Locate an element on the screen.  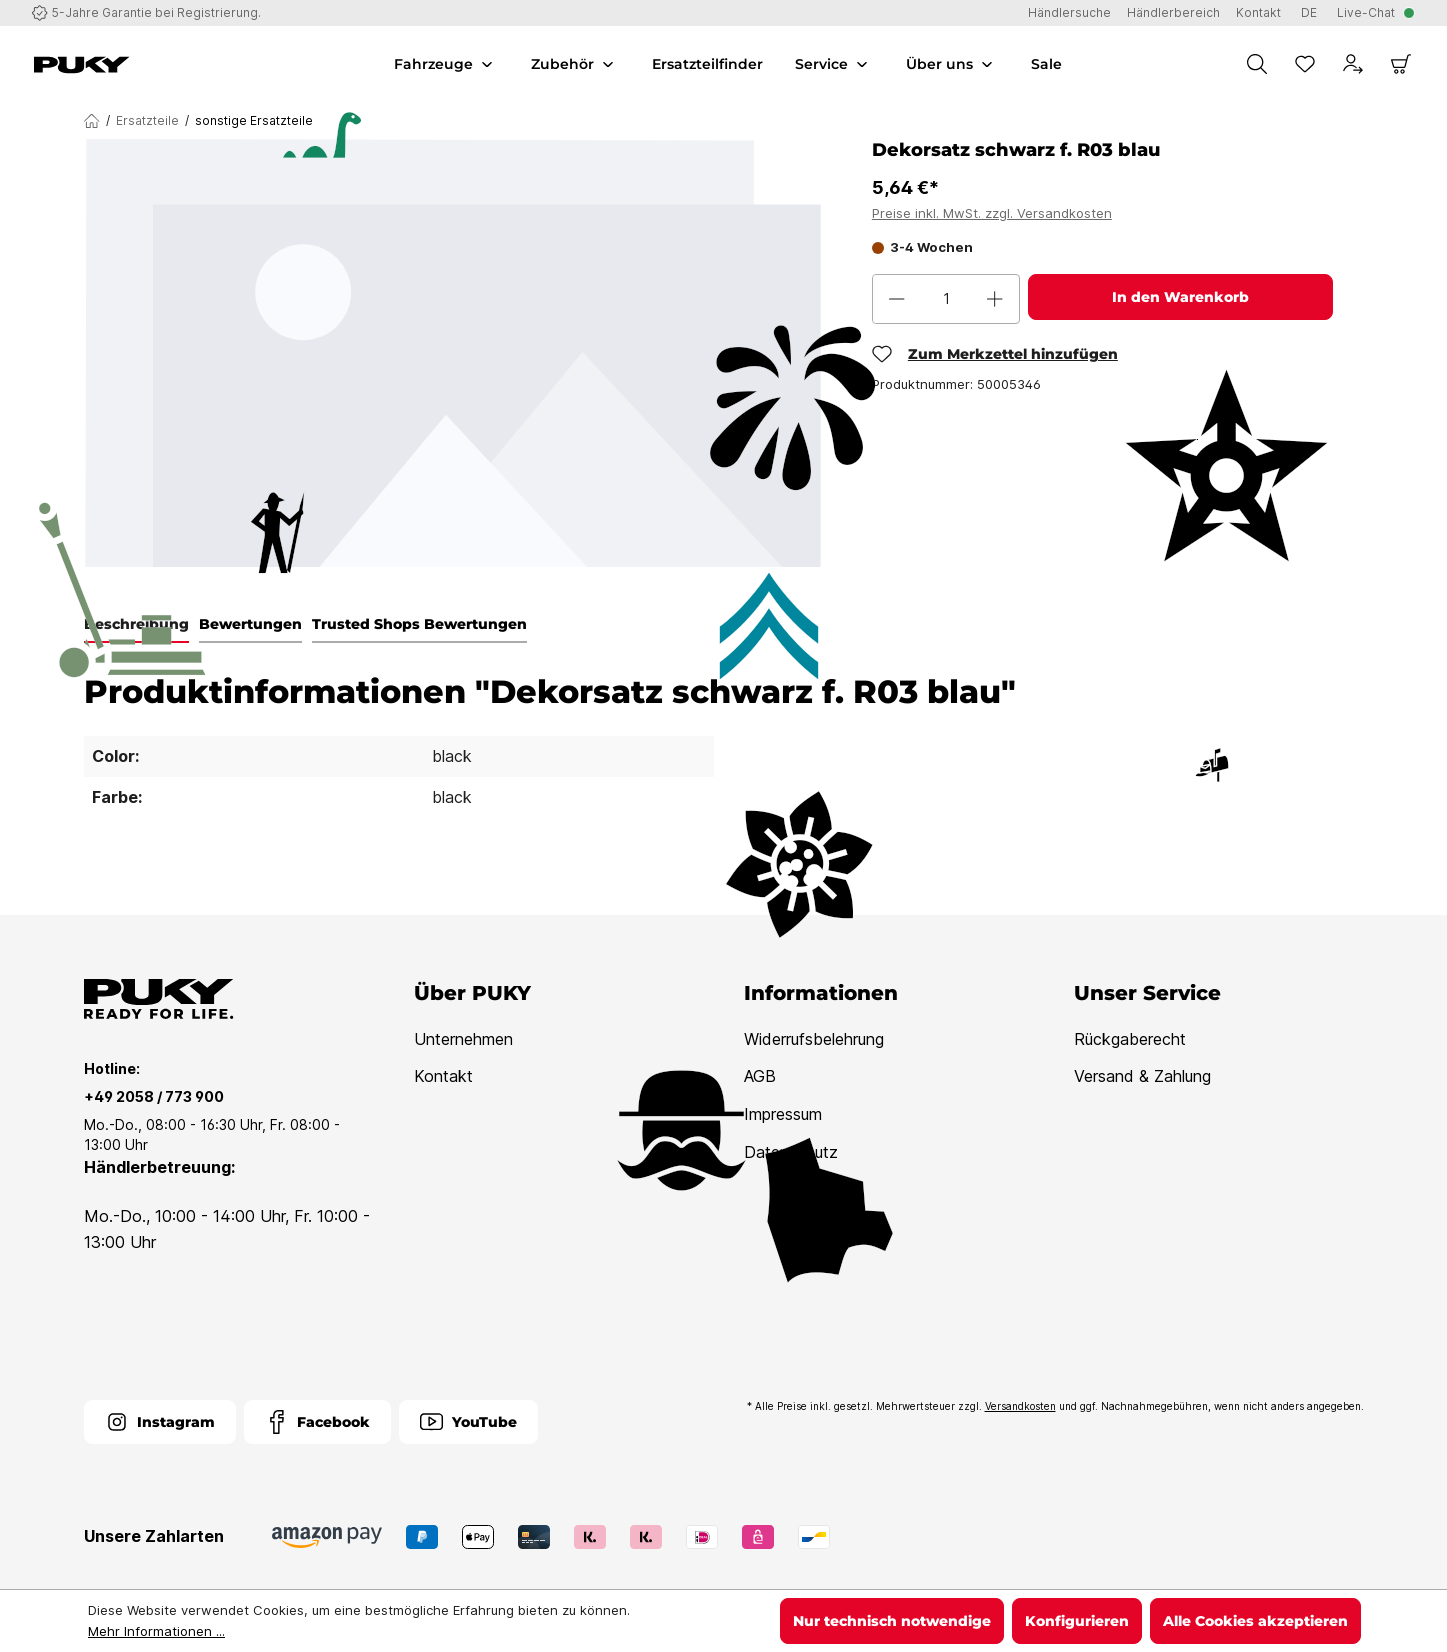
indicates a splash effect or liquid spill in gameplay is located at coordinates (792, 408).